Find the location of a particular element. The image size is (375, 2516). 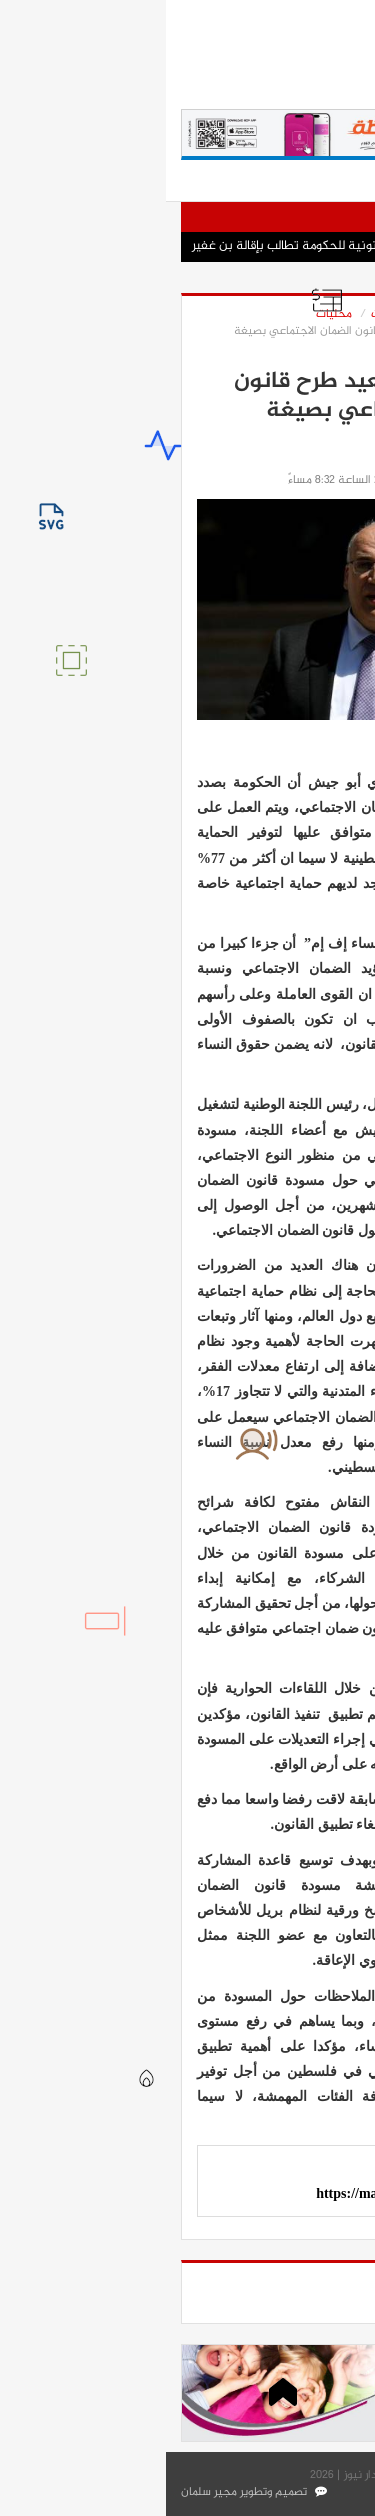

open an SVG file is located at coordinates (51, 517).